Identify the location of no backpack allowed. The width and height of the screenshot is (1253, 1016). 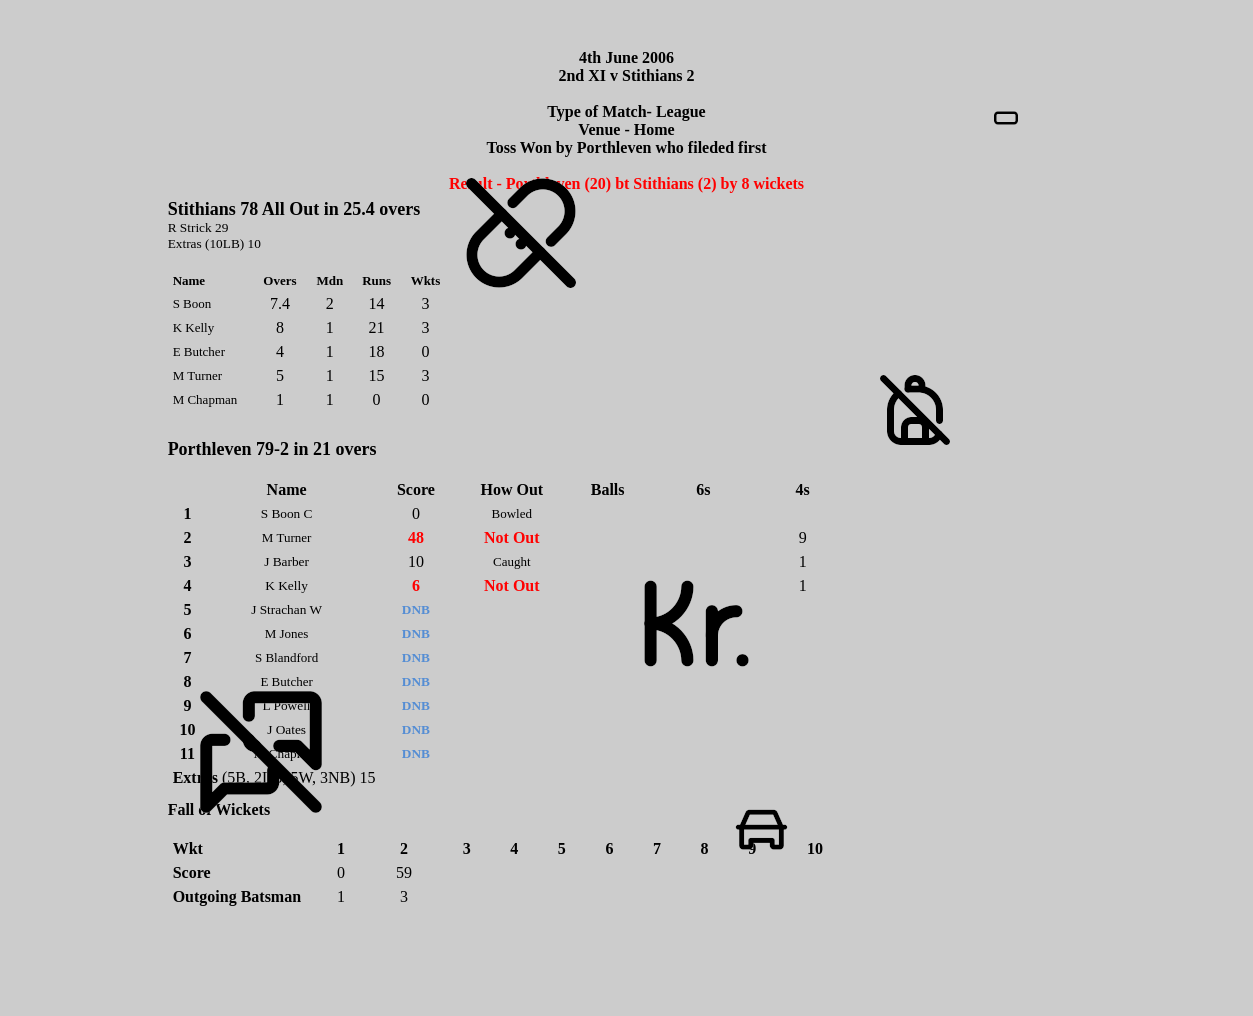
(915, 410).